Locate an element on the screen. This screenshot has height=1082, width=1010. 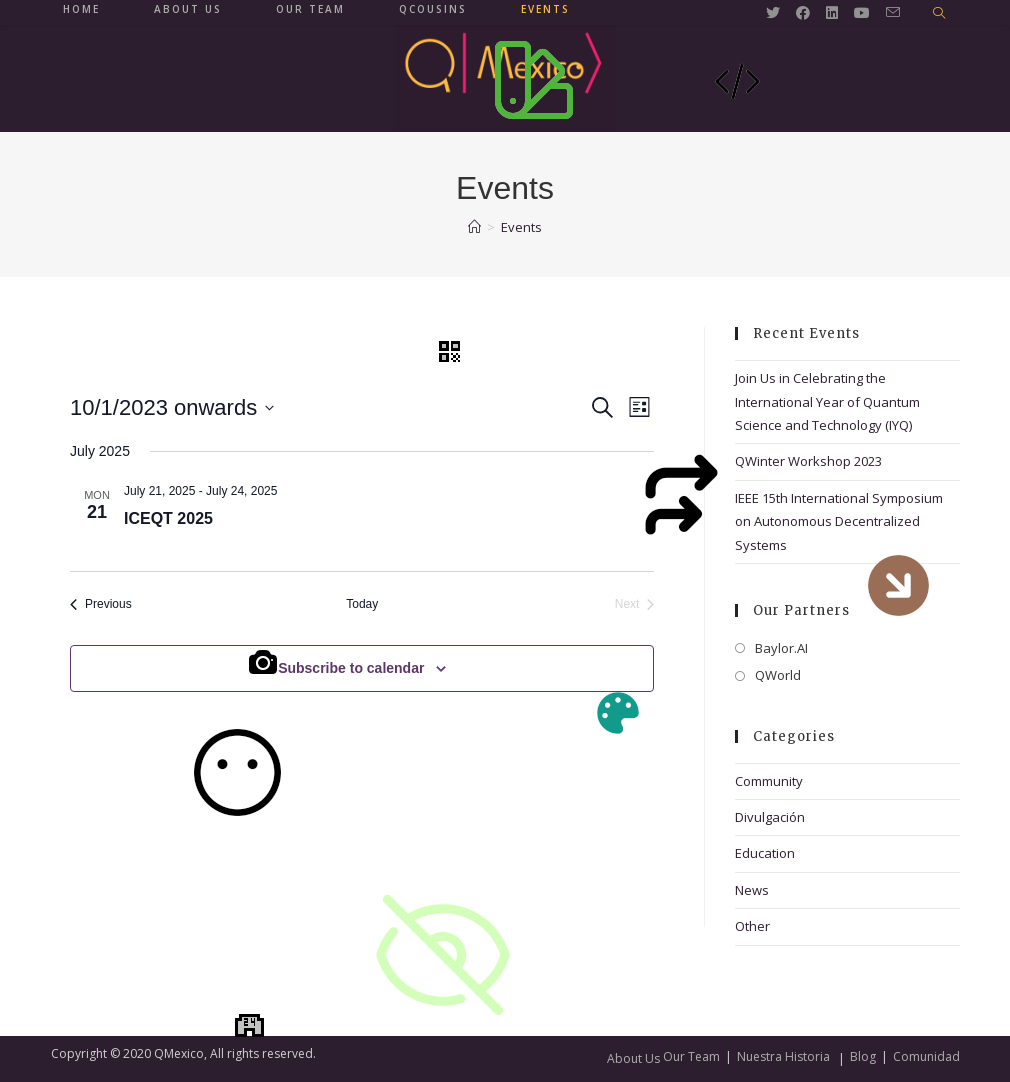
navigate to the next section diagonally is located at coordinates (898, 585).